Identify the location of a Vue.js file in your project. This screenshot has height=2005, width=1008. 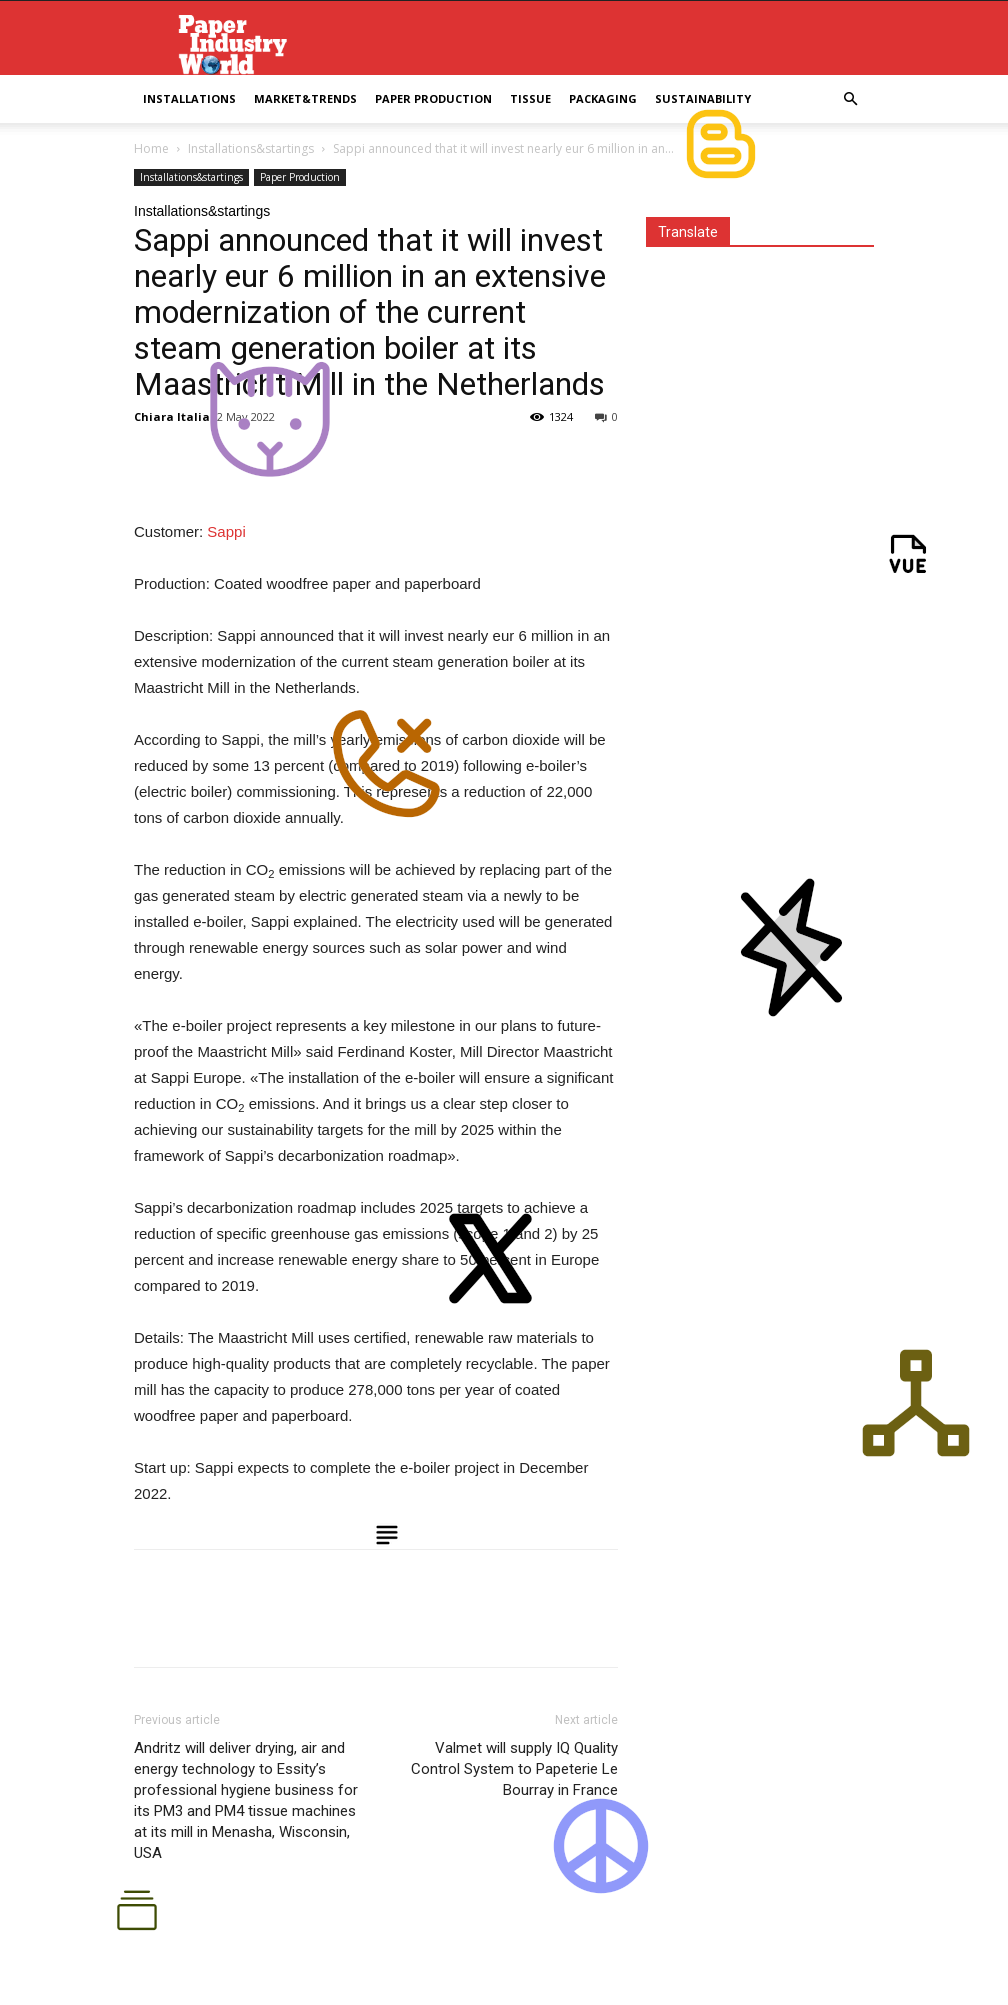
(908, 555).